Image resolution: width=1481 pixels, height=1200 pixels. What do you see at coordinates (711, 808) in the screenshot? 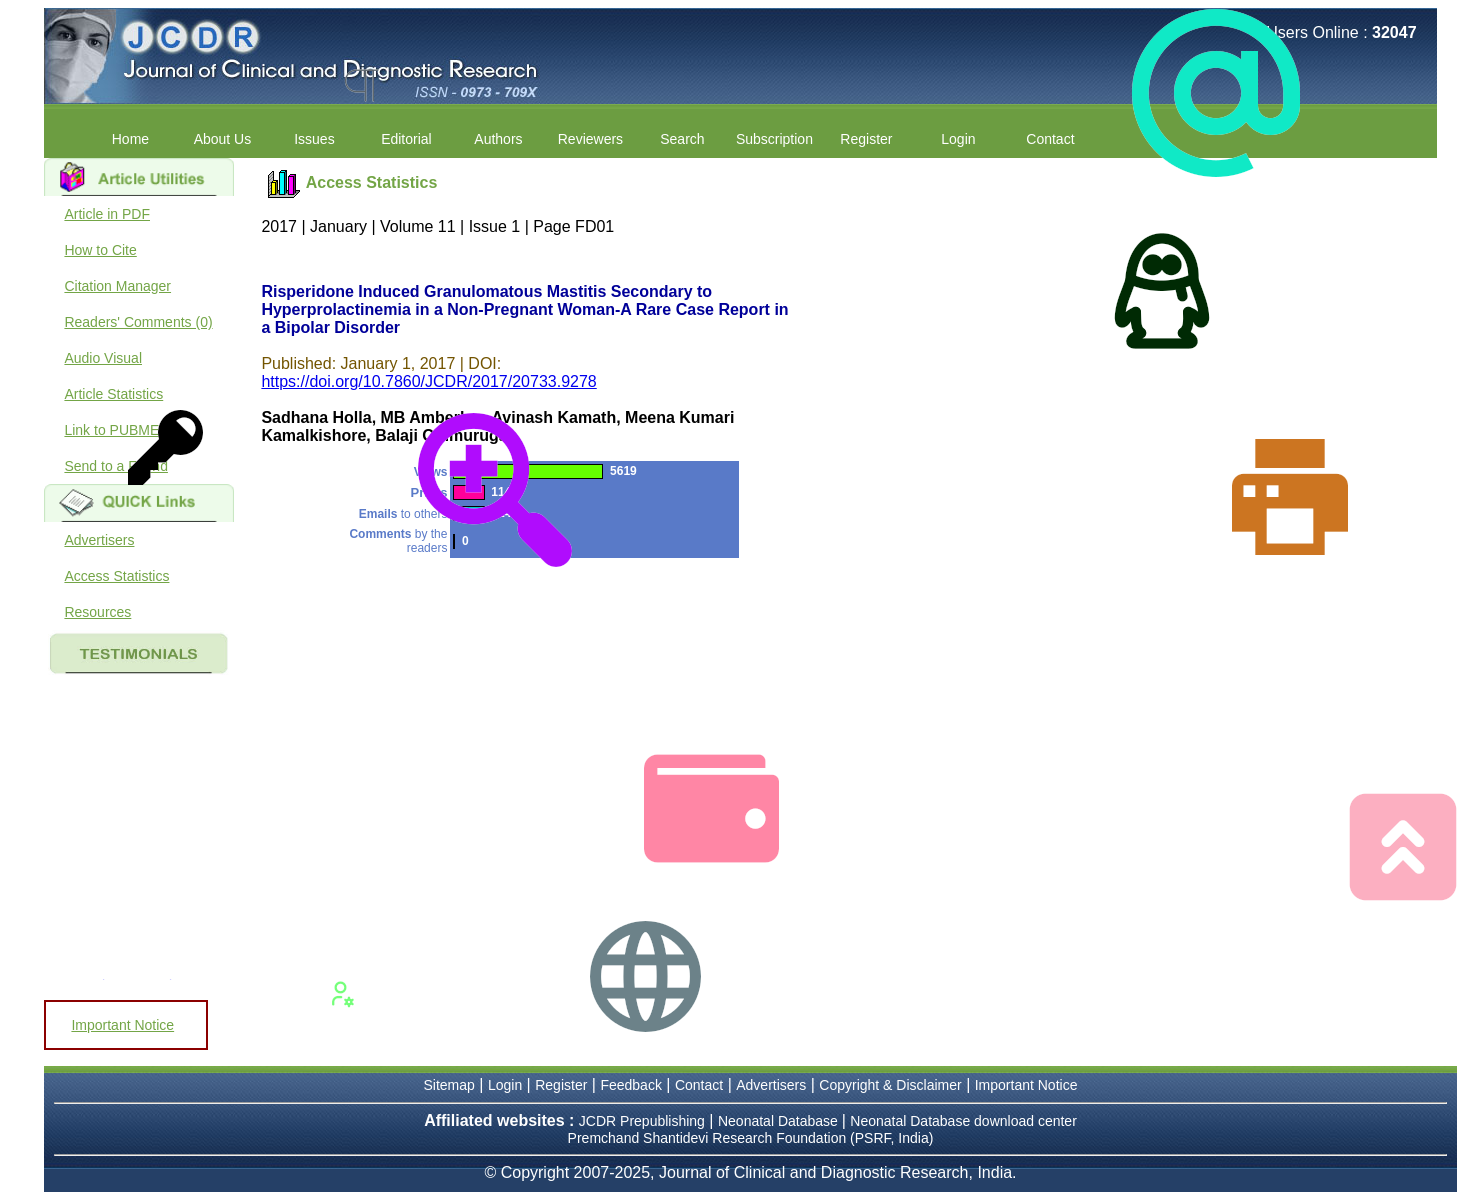
I see `access your wallet or payment methods` at bounding box center [711, 808].